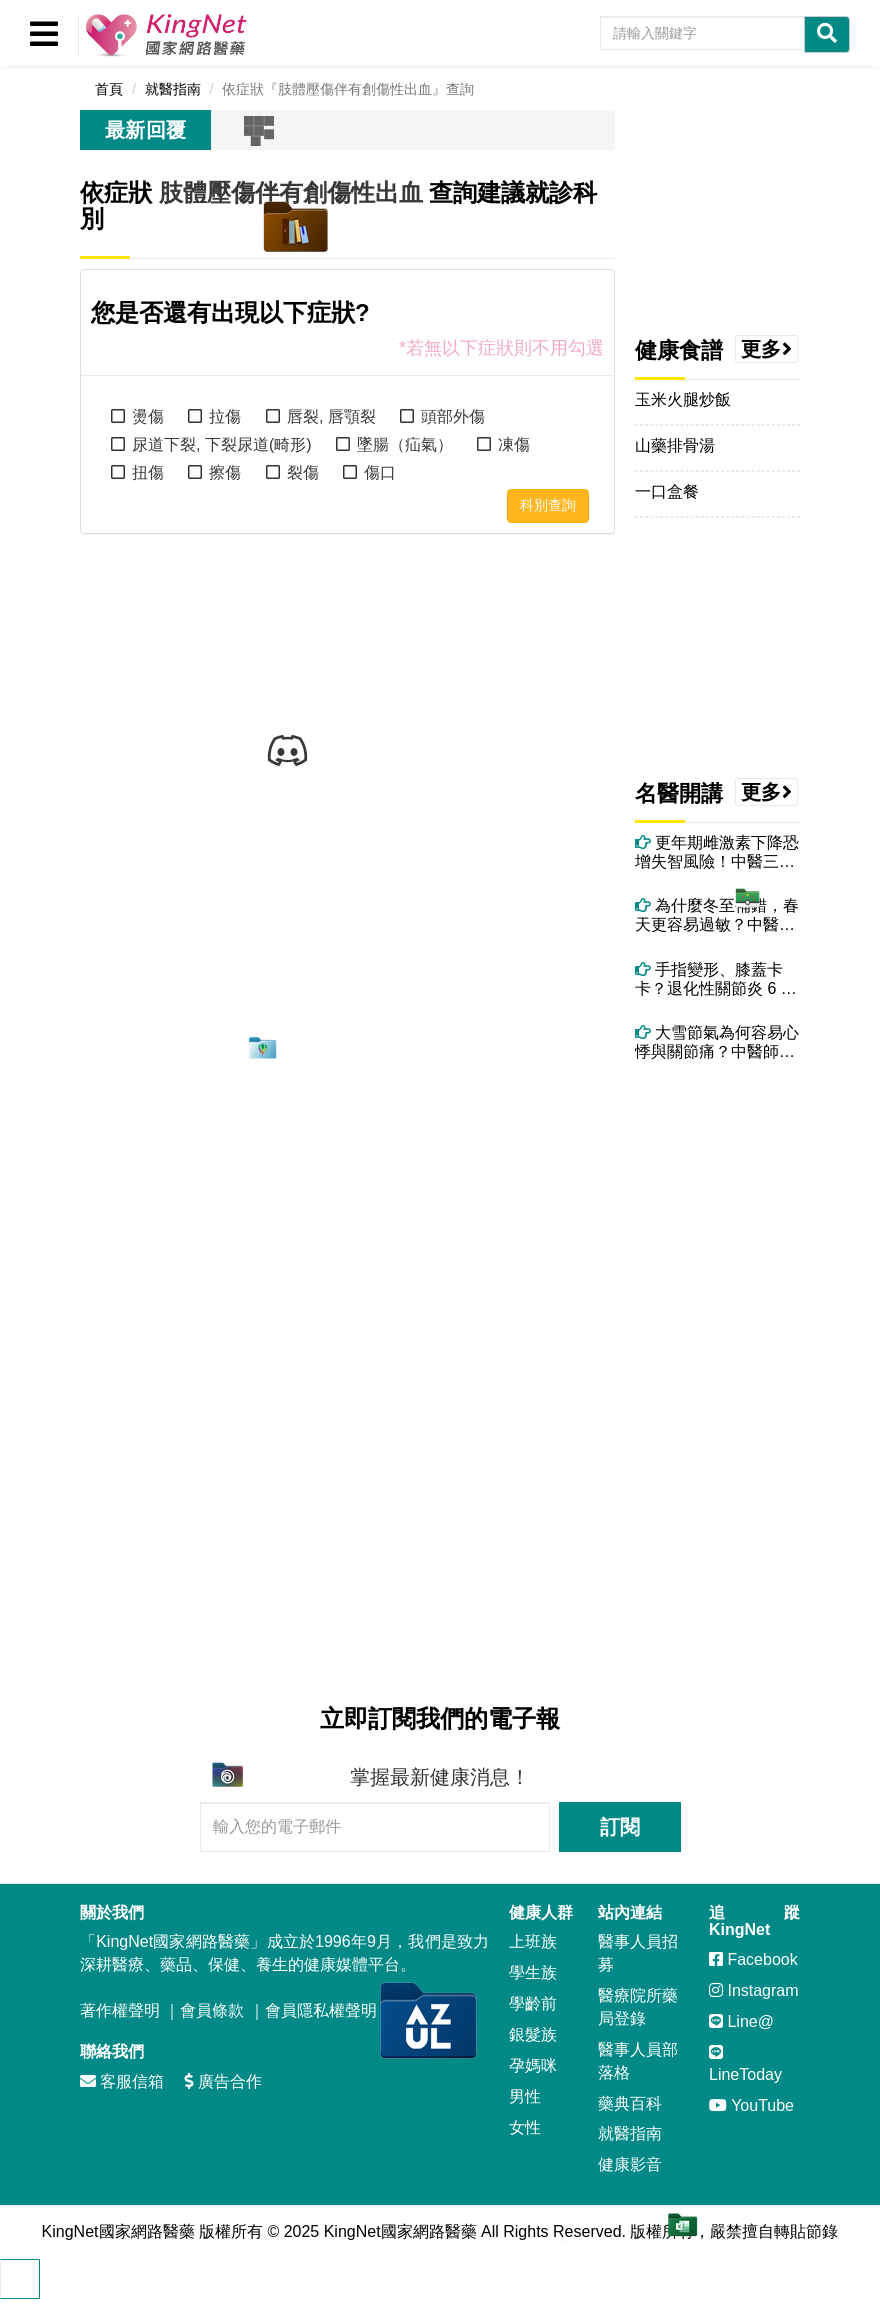 This screenshot has height=2322, width=880. Describe the element at coordinates (747, 898) in the screenshot. I see `open pokémon friend ball themed folder` at that location.